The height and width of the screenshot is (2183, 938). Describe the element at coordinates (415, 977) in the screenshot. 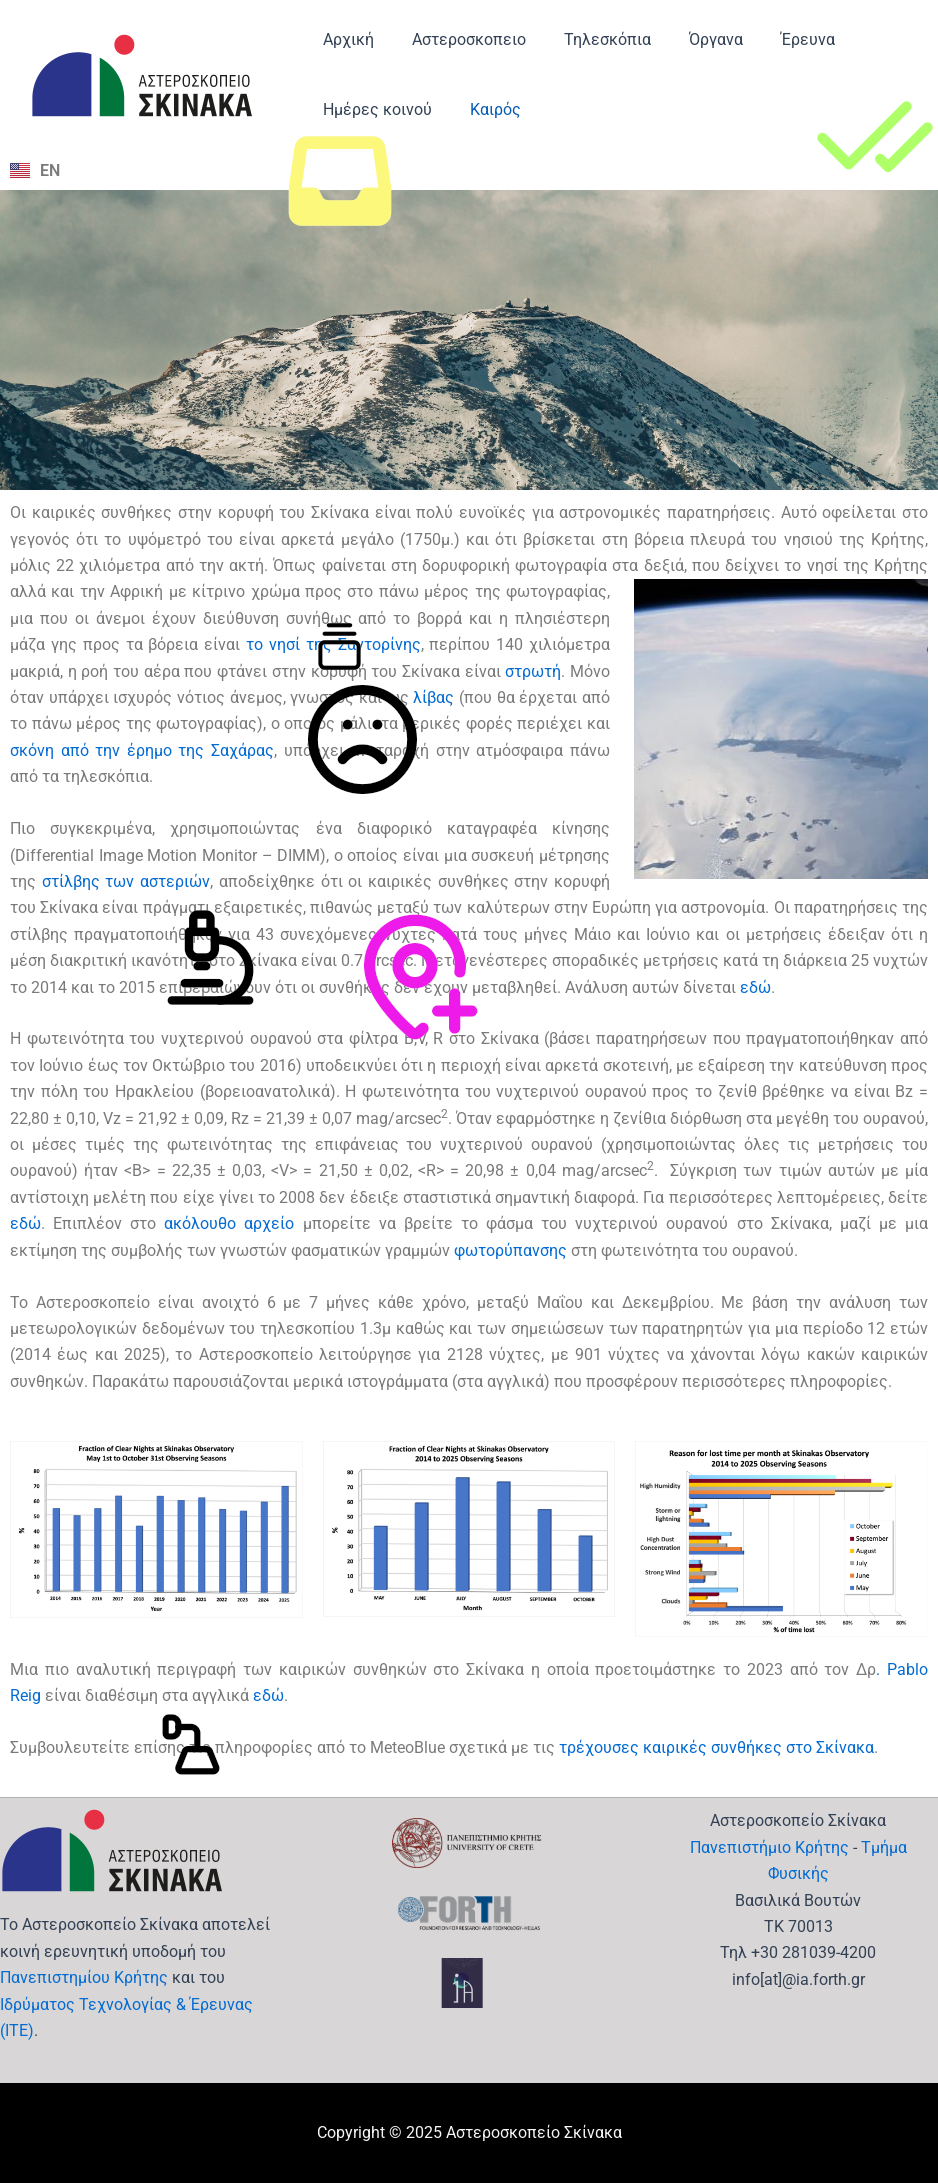

I see `add a new location pin` at that location.